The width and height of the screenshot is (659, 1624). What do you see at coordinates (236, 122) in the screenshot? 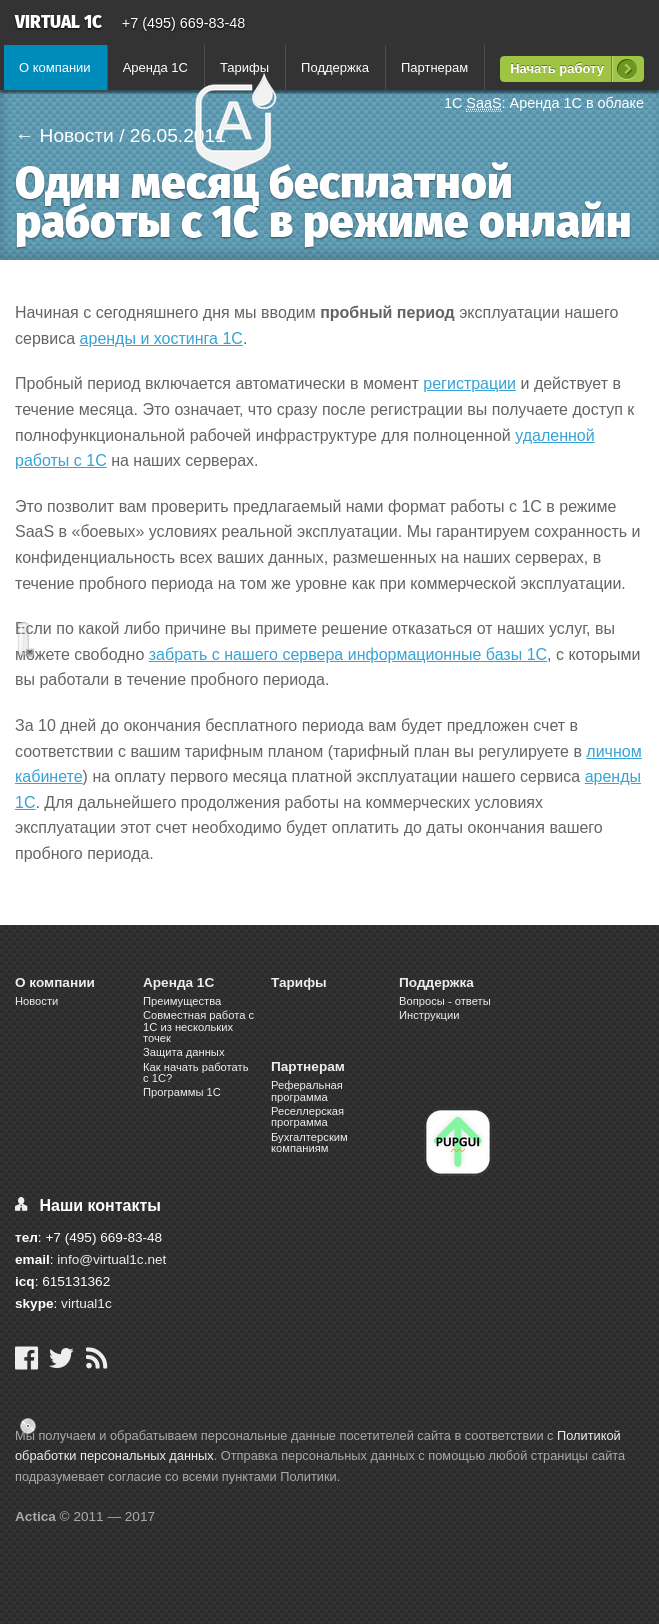
I see `switch to keyboard input method` at bounding box center [236, 122].